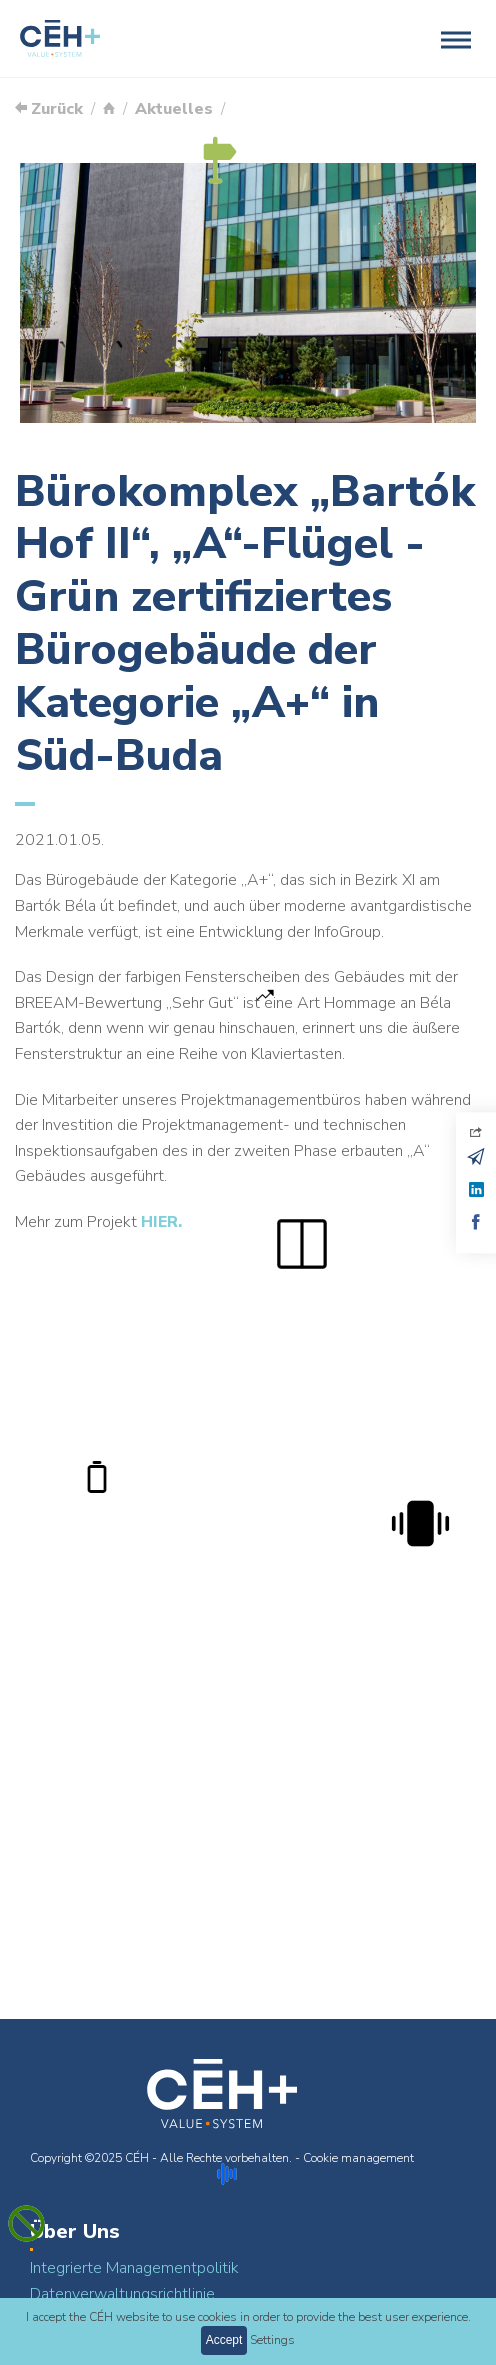 The width and height of the screenshot is (496, 2365). Describe the element at coordinates (97, 1477) in the screenshot. I see `indicates battery is empty or depleted` at that location.